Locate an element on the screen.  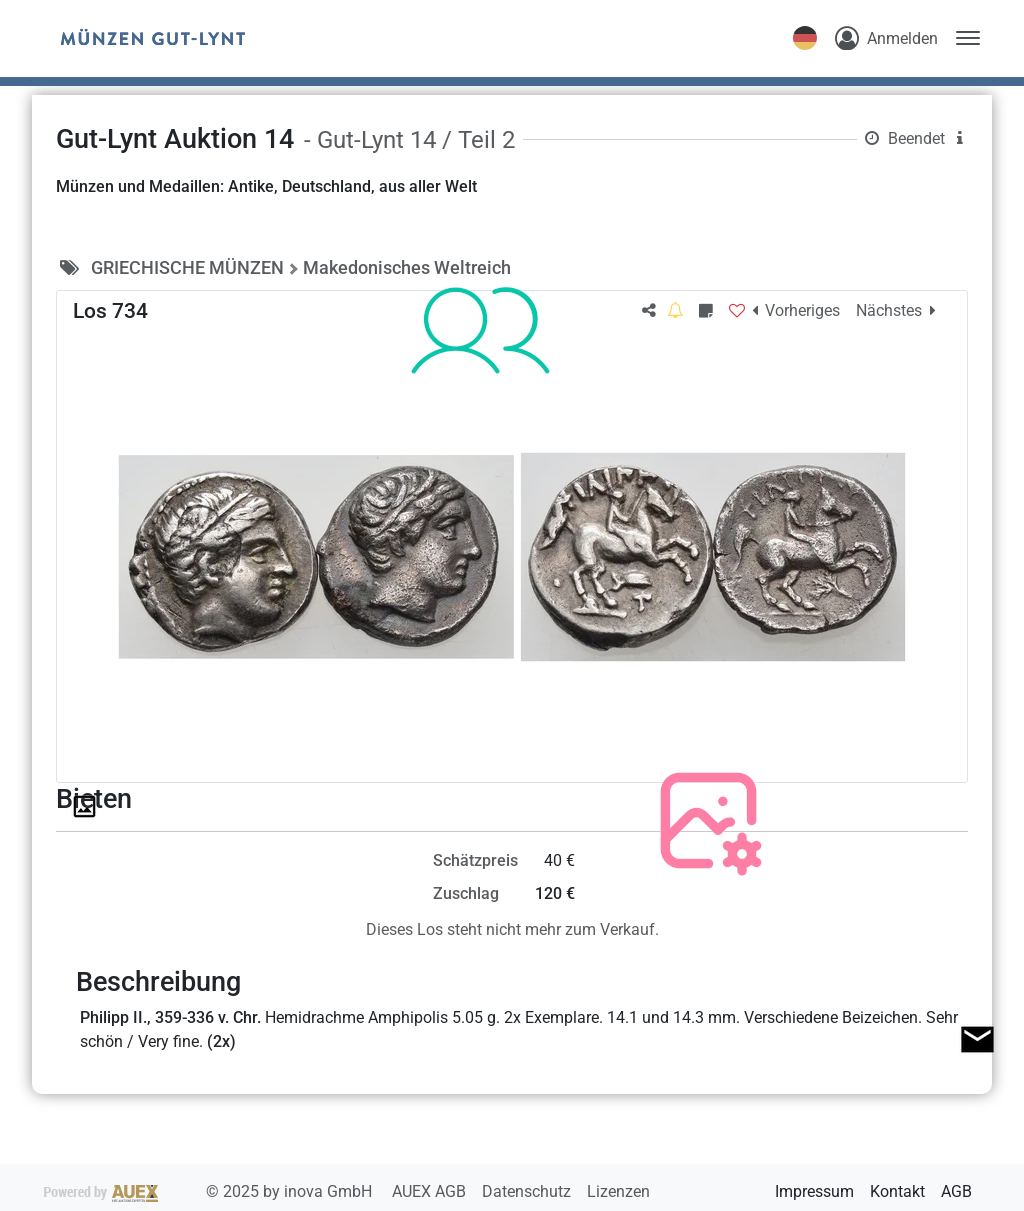
open your email inbox is located at coordinates (977, 1039).